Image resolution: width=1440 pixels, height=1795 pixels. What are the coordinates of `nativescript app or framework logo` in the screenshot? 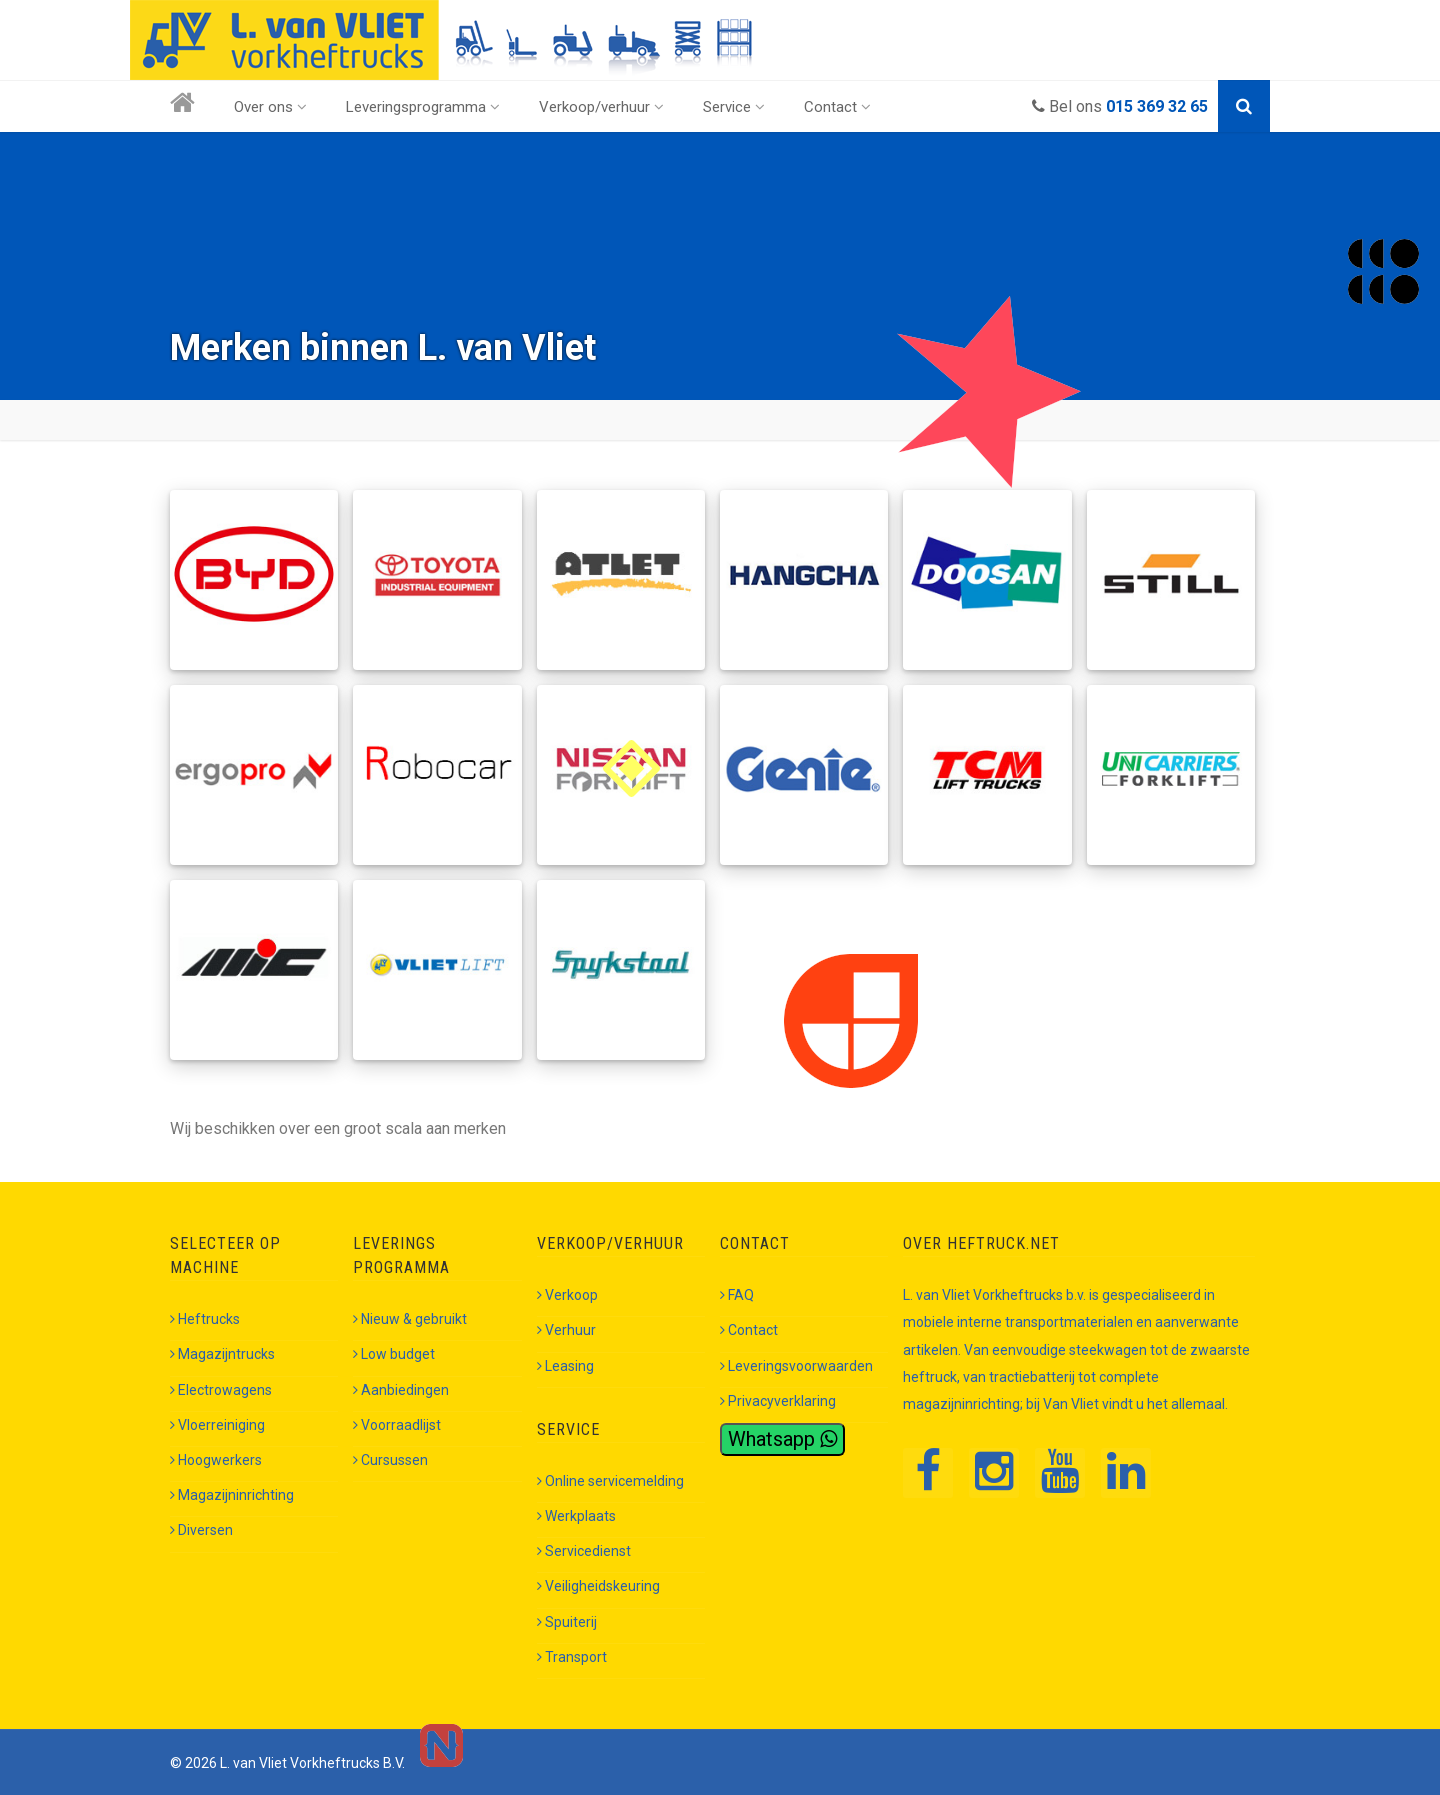 It's located at (441, 1745).